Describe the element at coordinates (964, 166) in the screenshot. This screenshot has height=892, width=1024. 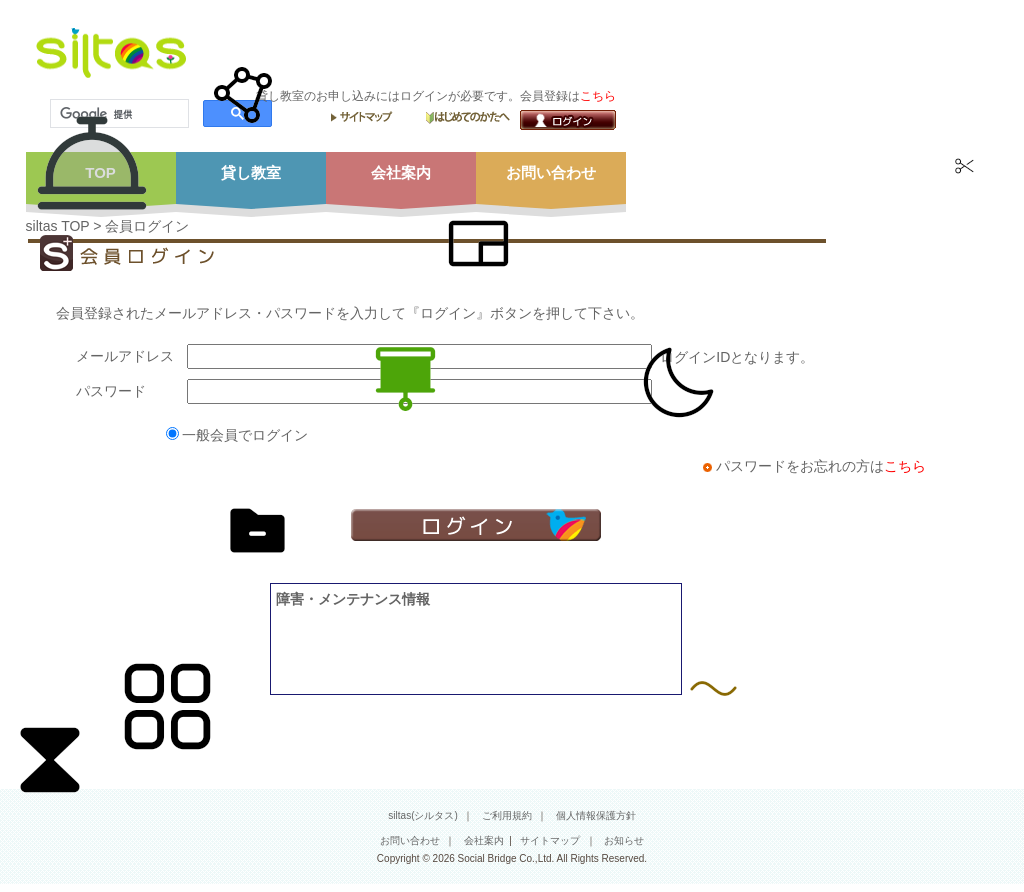
I see `cut selected content` at that location.